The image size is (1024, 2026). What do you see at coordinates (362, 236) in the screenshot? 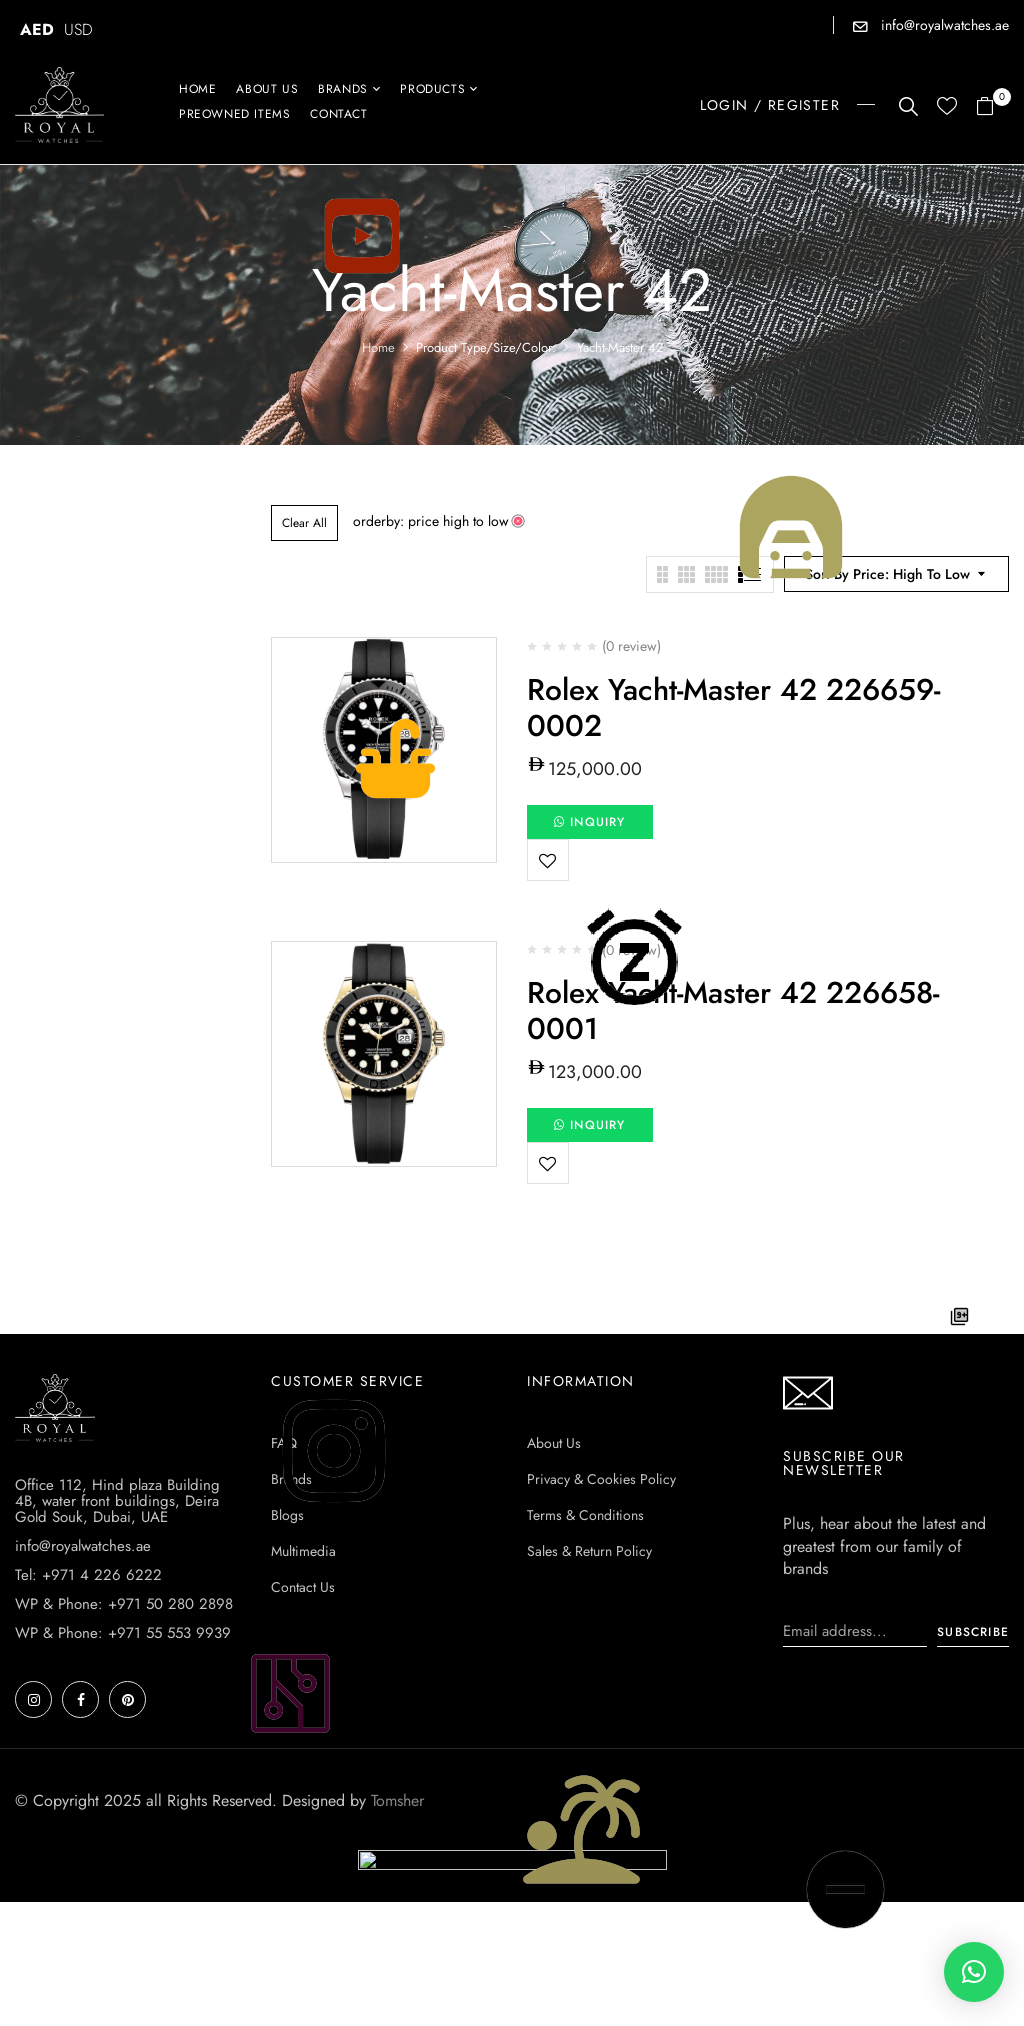
I see `open youtube` at bounding box center [362, 236].